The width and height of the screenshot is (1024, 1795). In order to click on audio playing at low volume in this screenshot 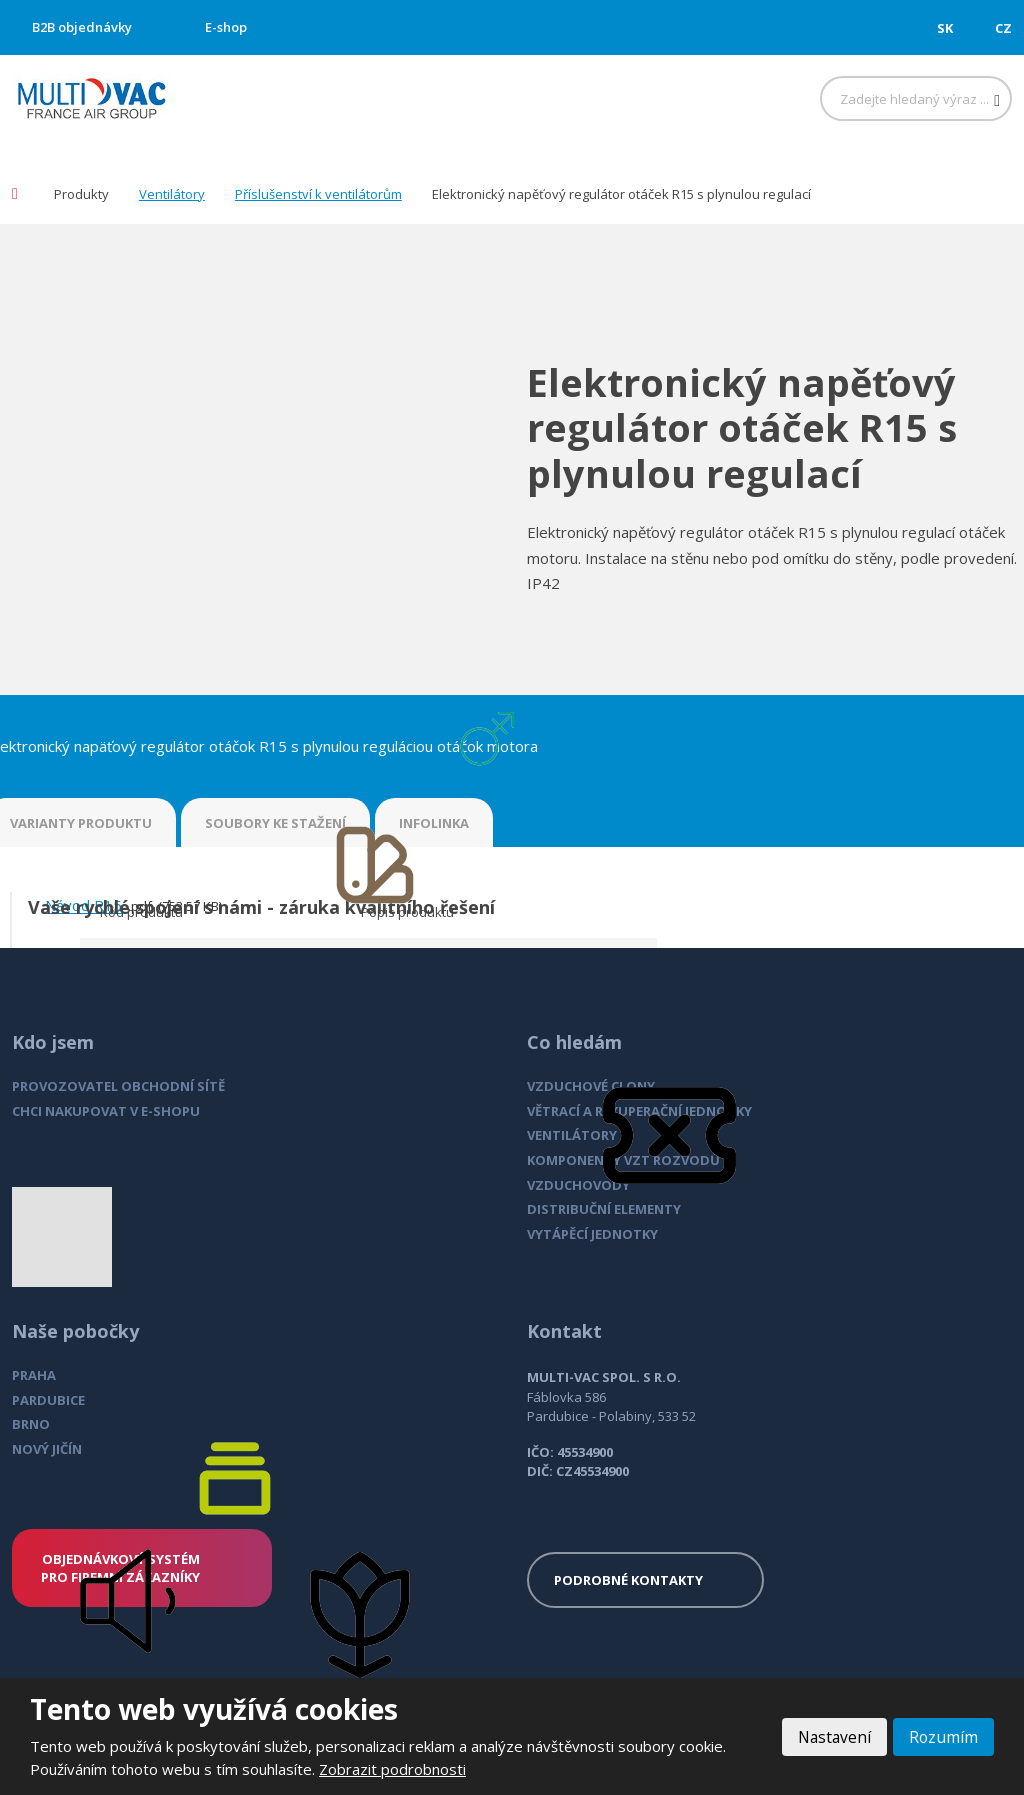, I will do `click(136, 1601)`.